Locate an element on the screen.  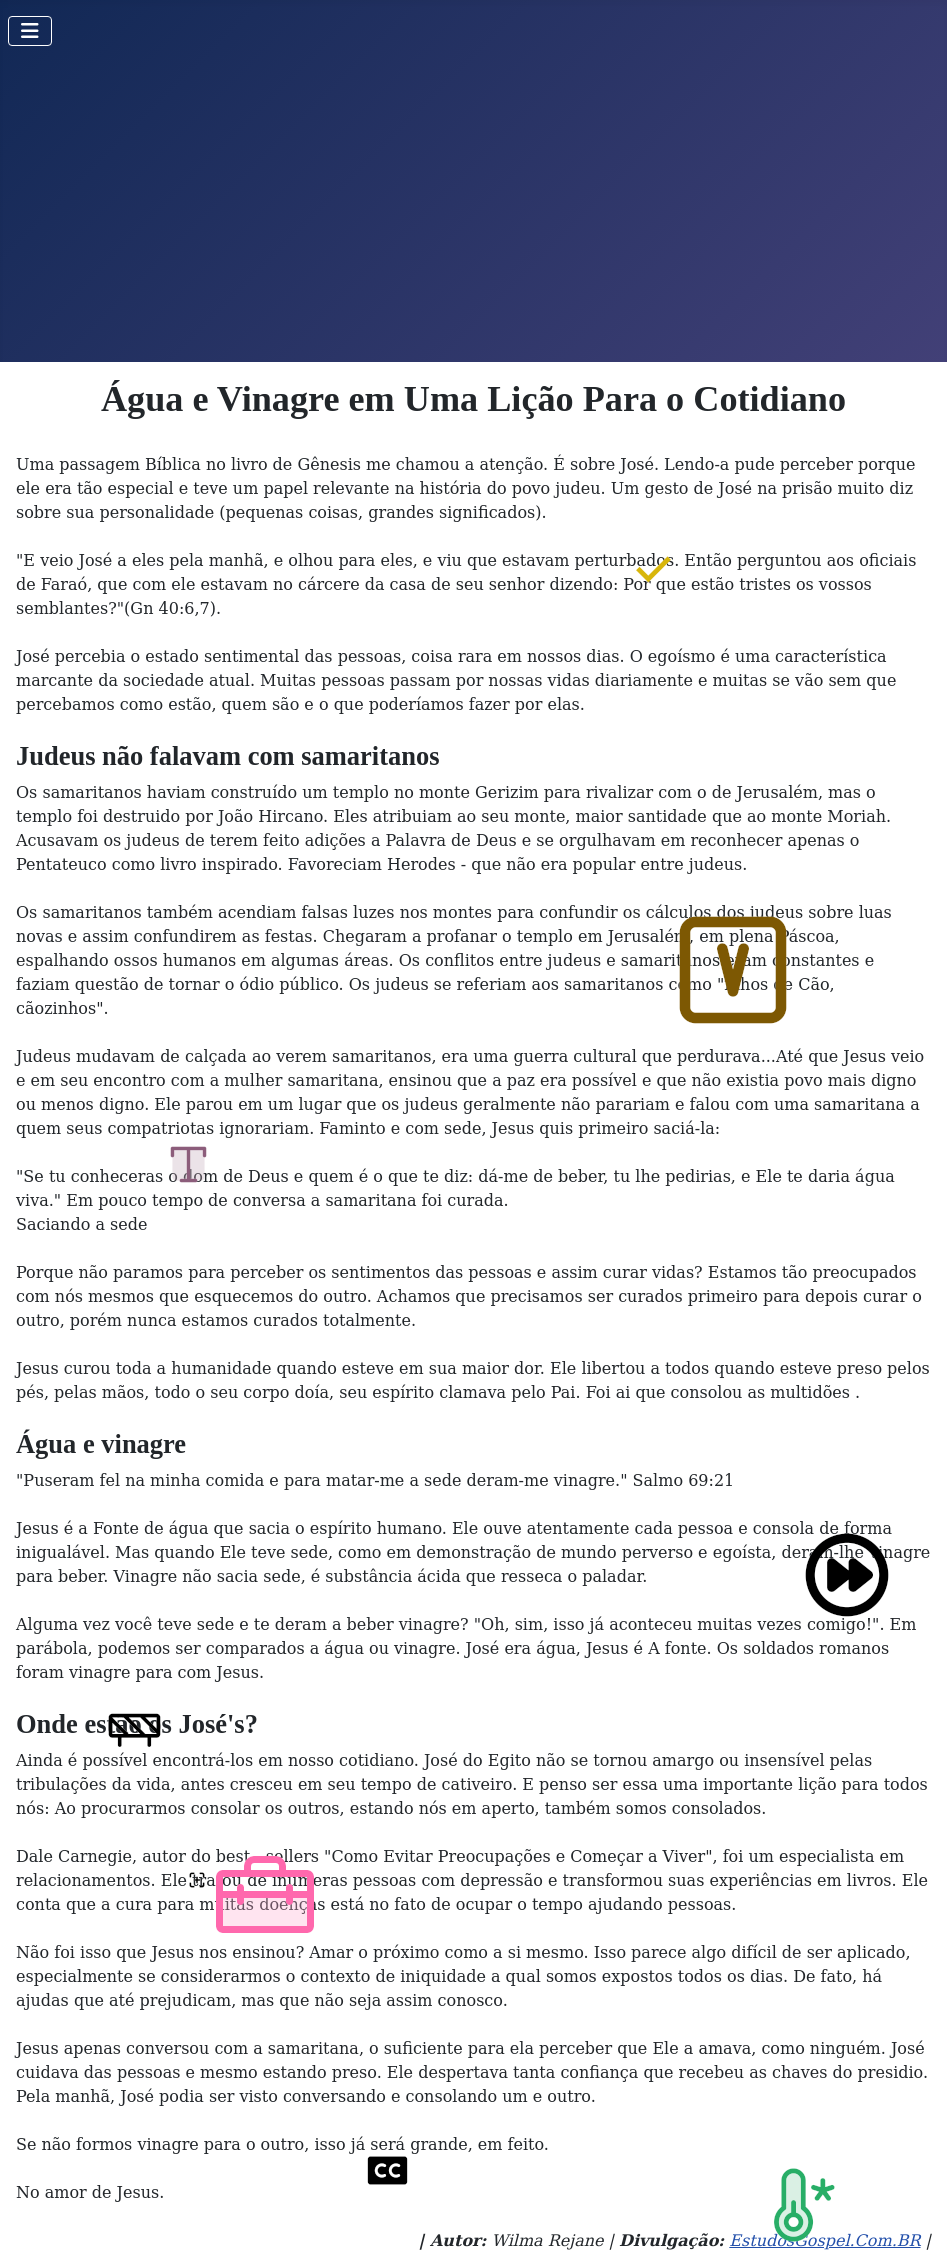
enable closed captions for video content is located at coordinates (387, 2170).